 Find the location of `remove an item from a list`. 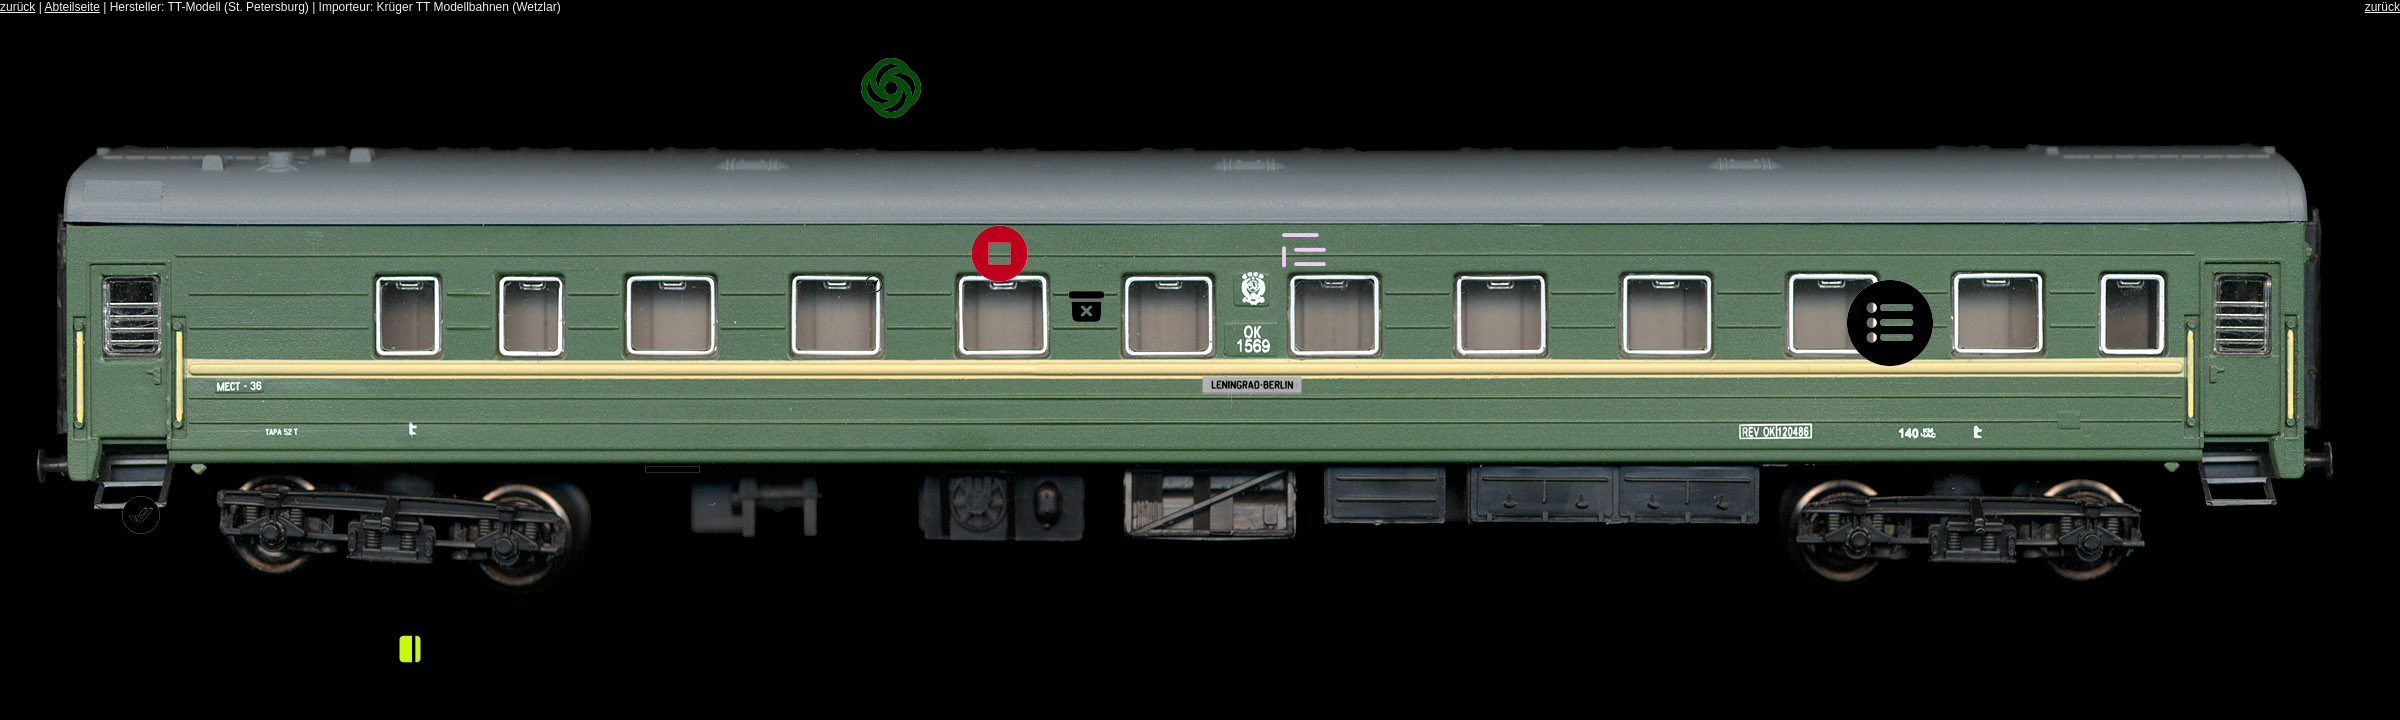

remove an item from a list is located at coordinates (672, 469).